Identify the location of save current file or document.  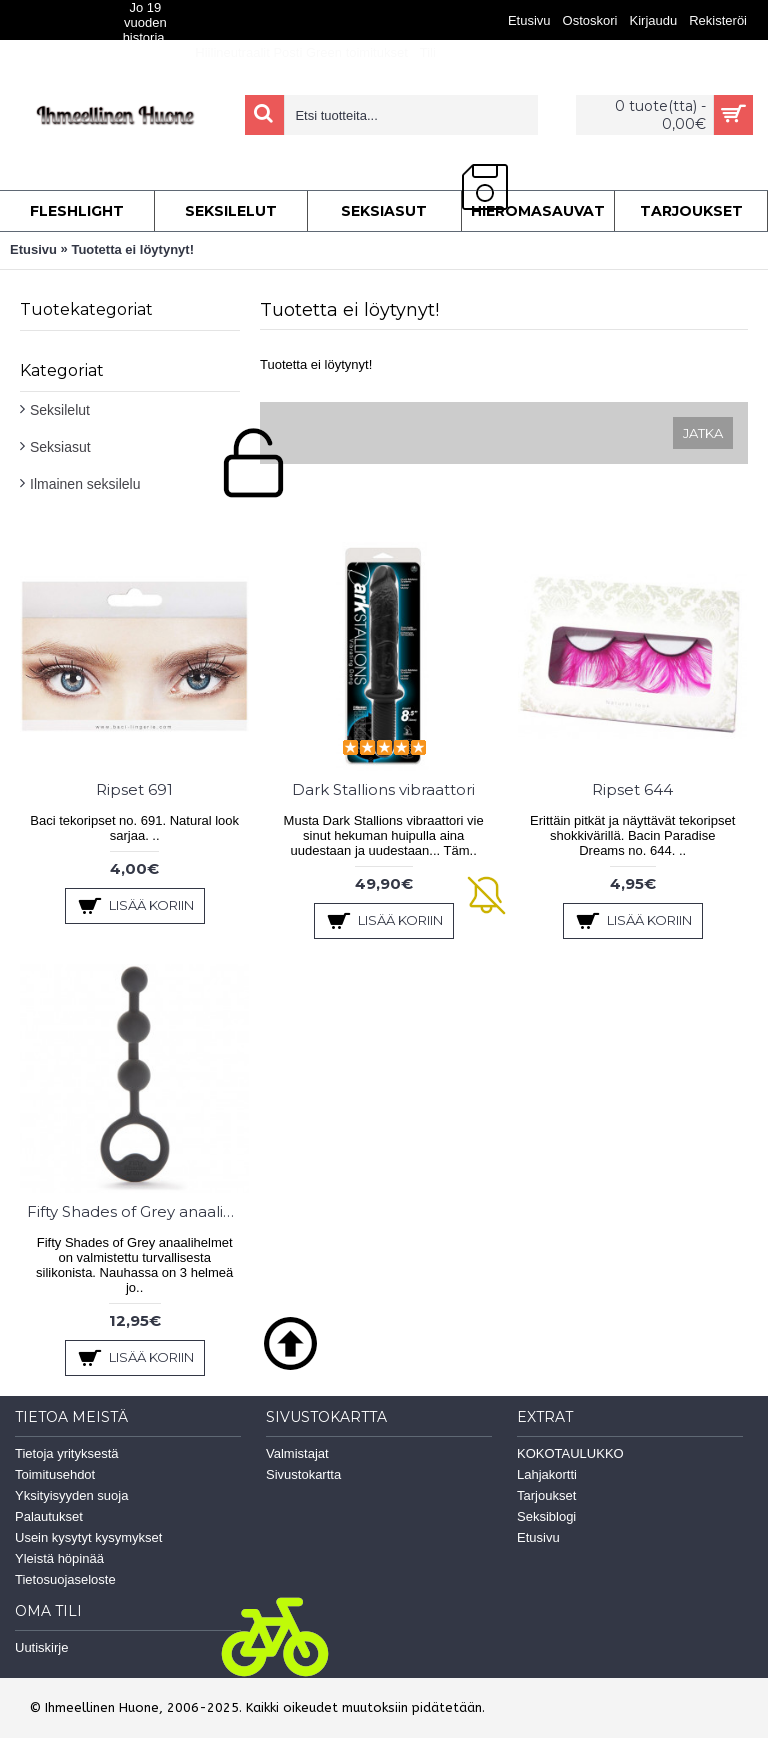
(485, 187).